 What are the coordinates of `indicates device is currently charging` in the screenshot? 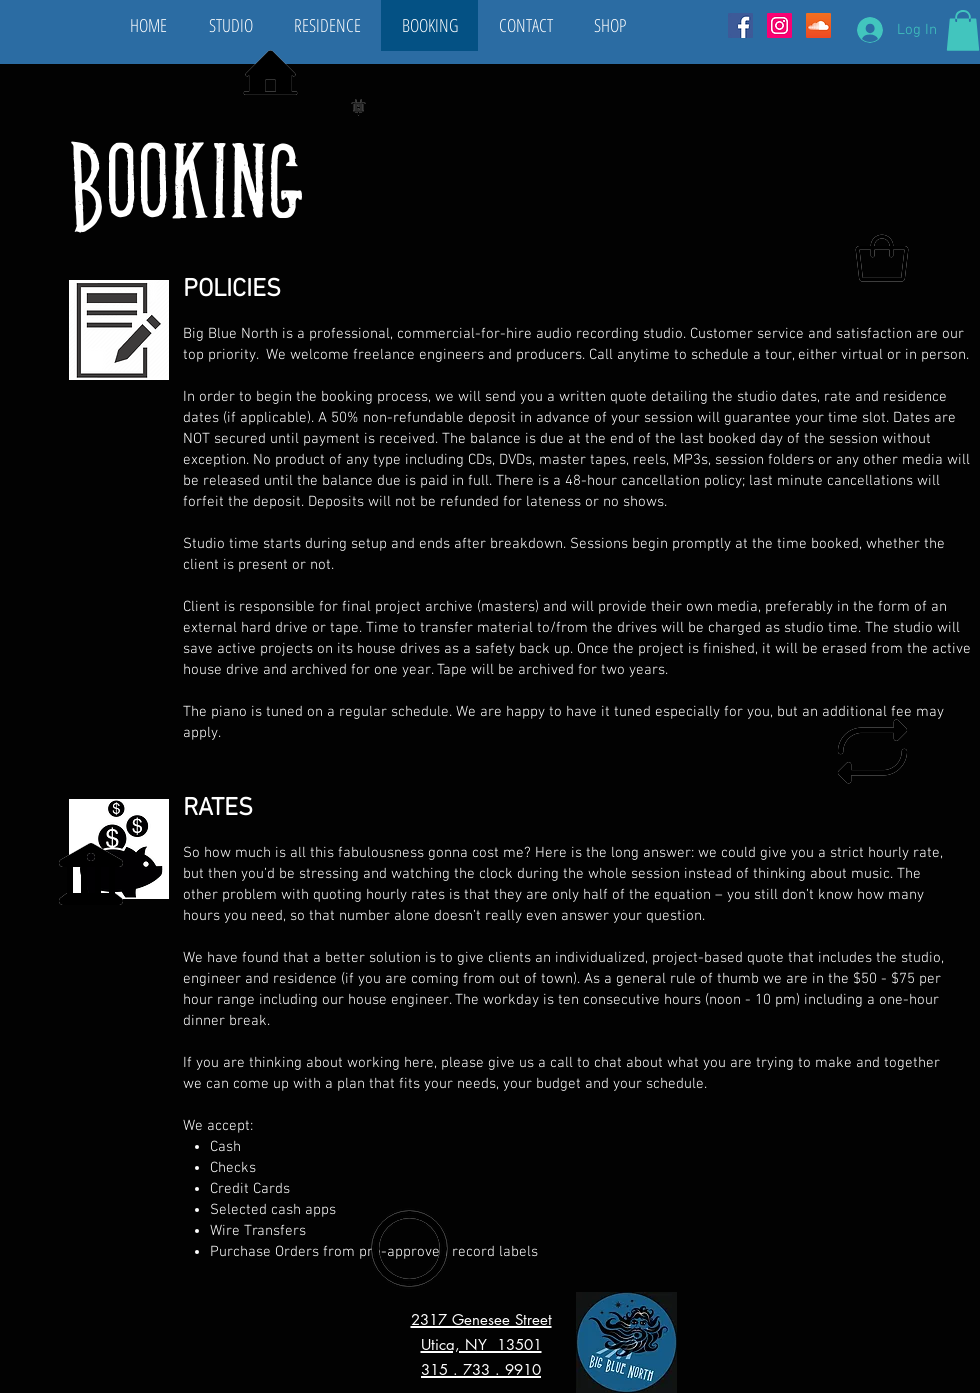 It's located at (358, 107).